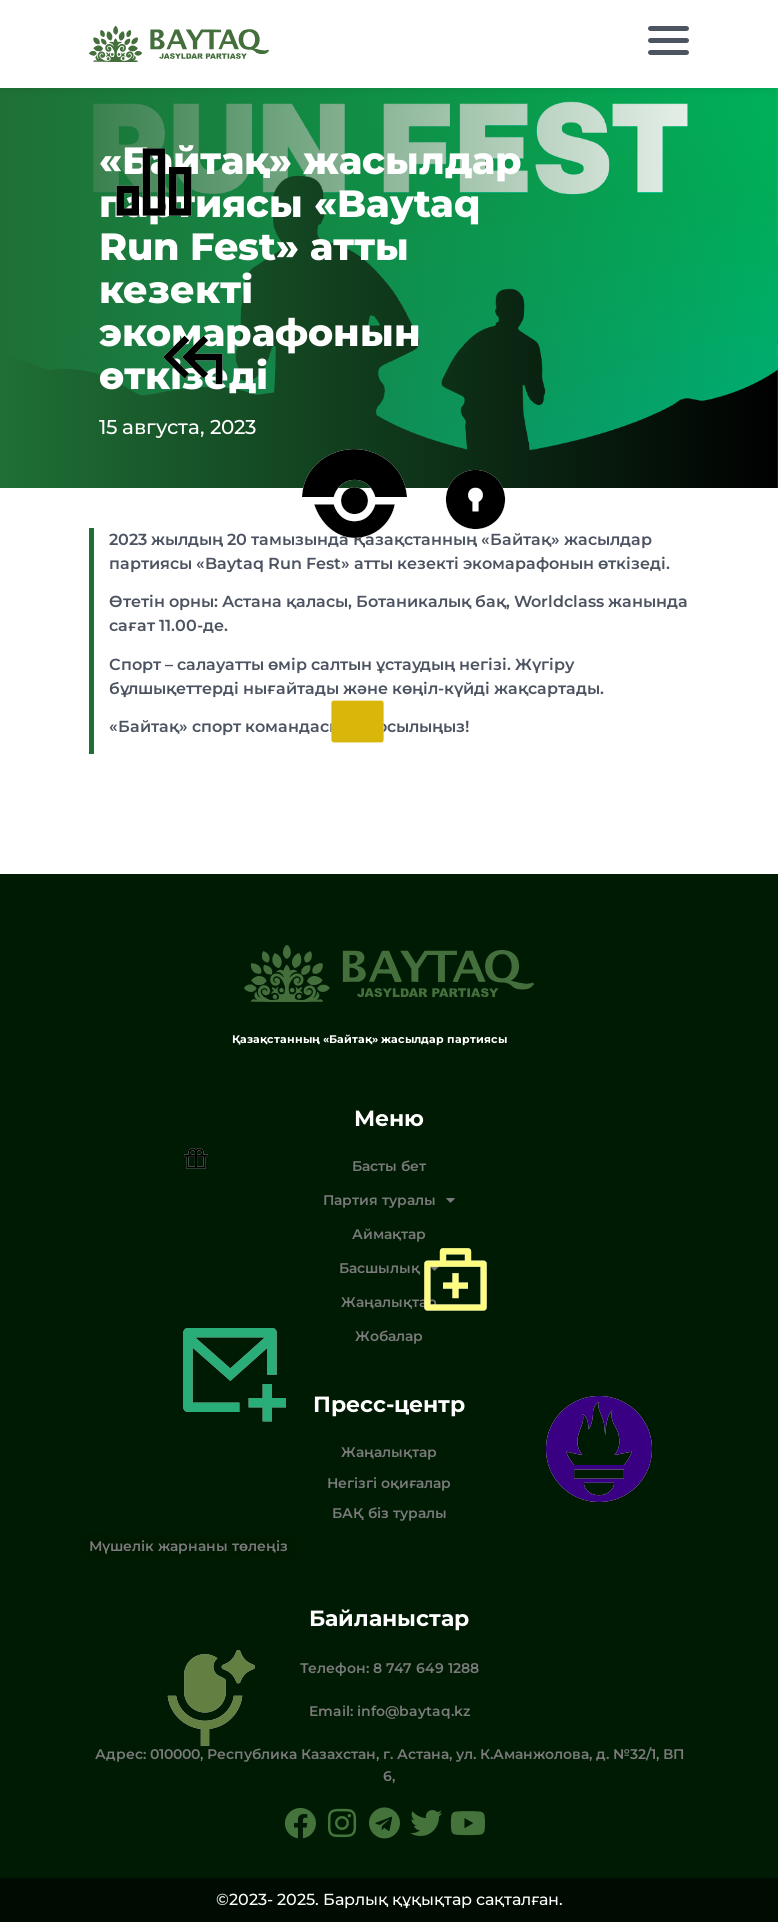  What do you see at coordinates (195, 360) in the screenshot?
I see `reply all to a message or email` at bounding box center [195, 360].